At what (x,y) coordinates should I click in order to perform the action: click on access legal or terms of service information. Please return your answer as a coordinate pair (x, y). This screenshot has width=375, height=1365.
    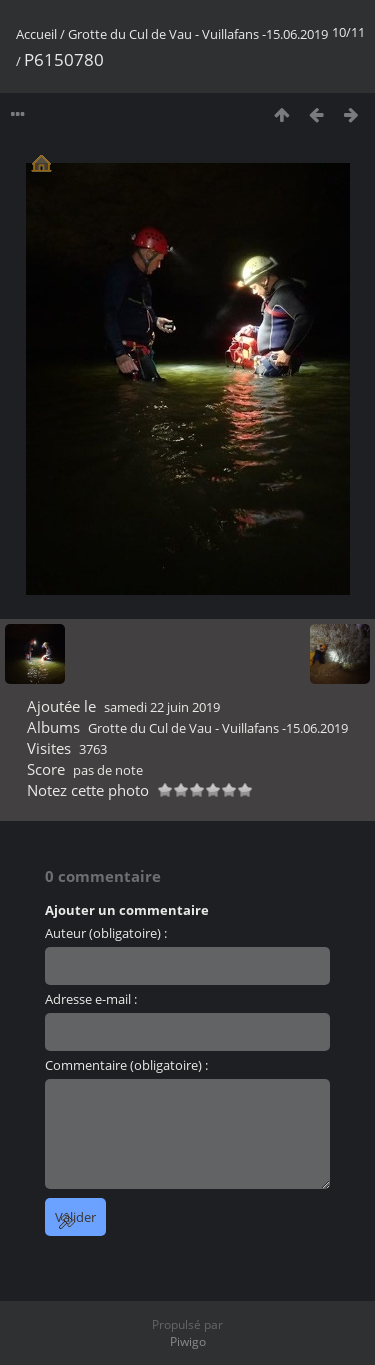
    Looking at the image, I should click on (66, 1221).